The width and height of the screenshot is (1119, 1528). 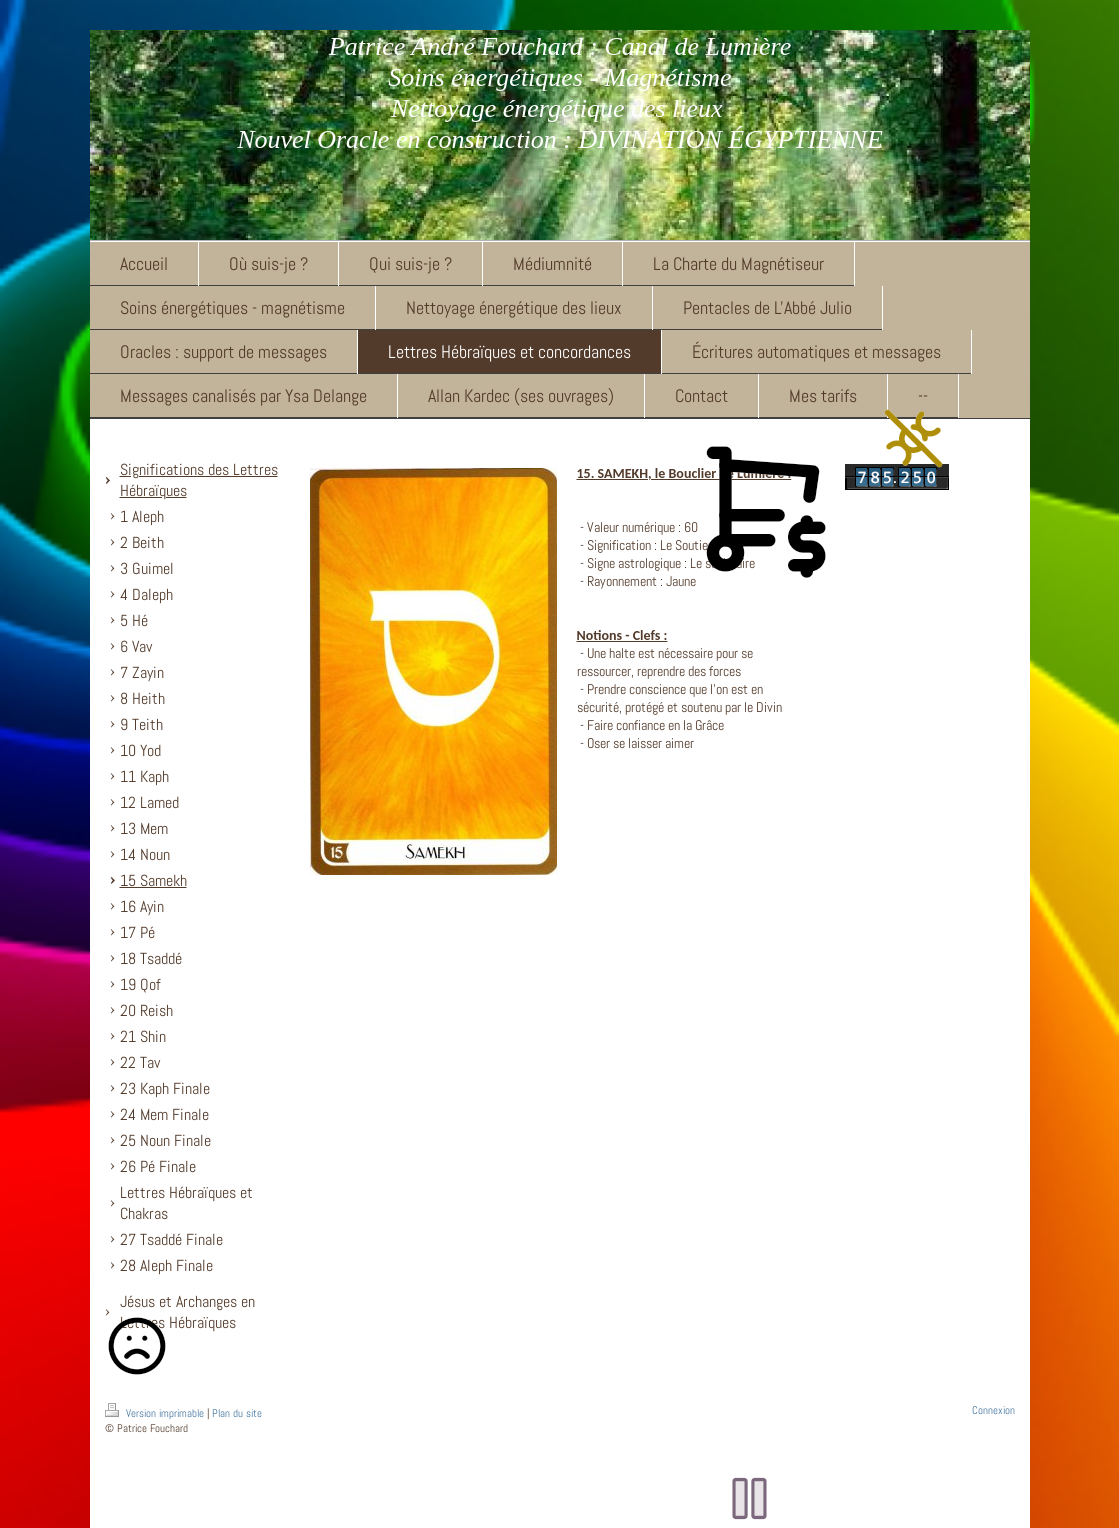 What do you see at coordinates (763, 509) in the screenshot?
I see `view cart total or pricing` at bounding box center [763, 509].